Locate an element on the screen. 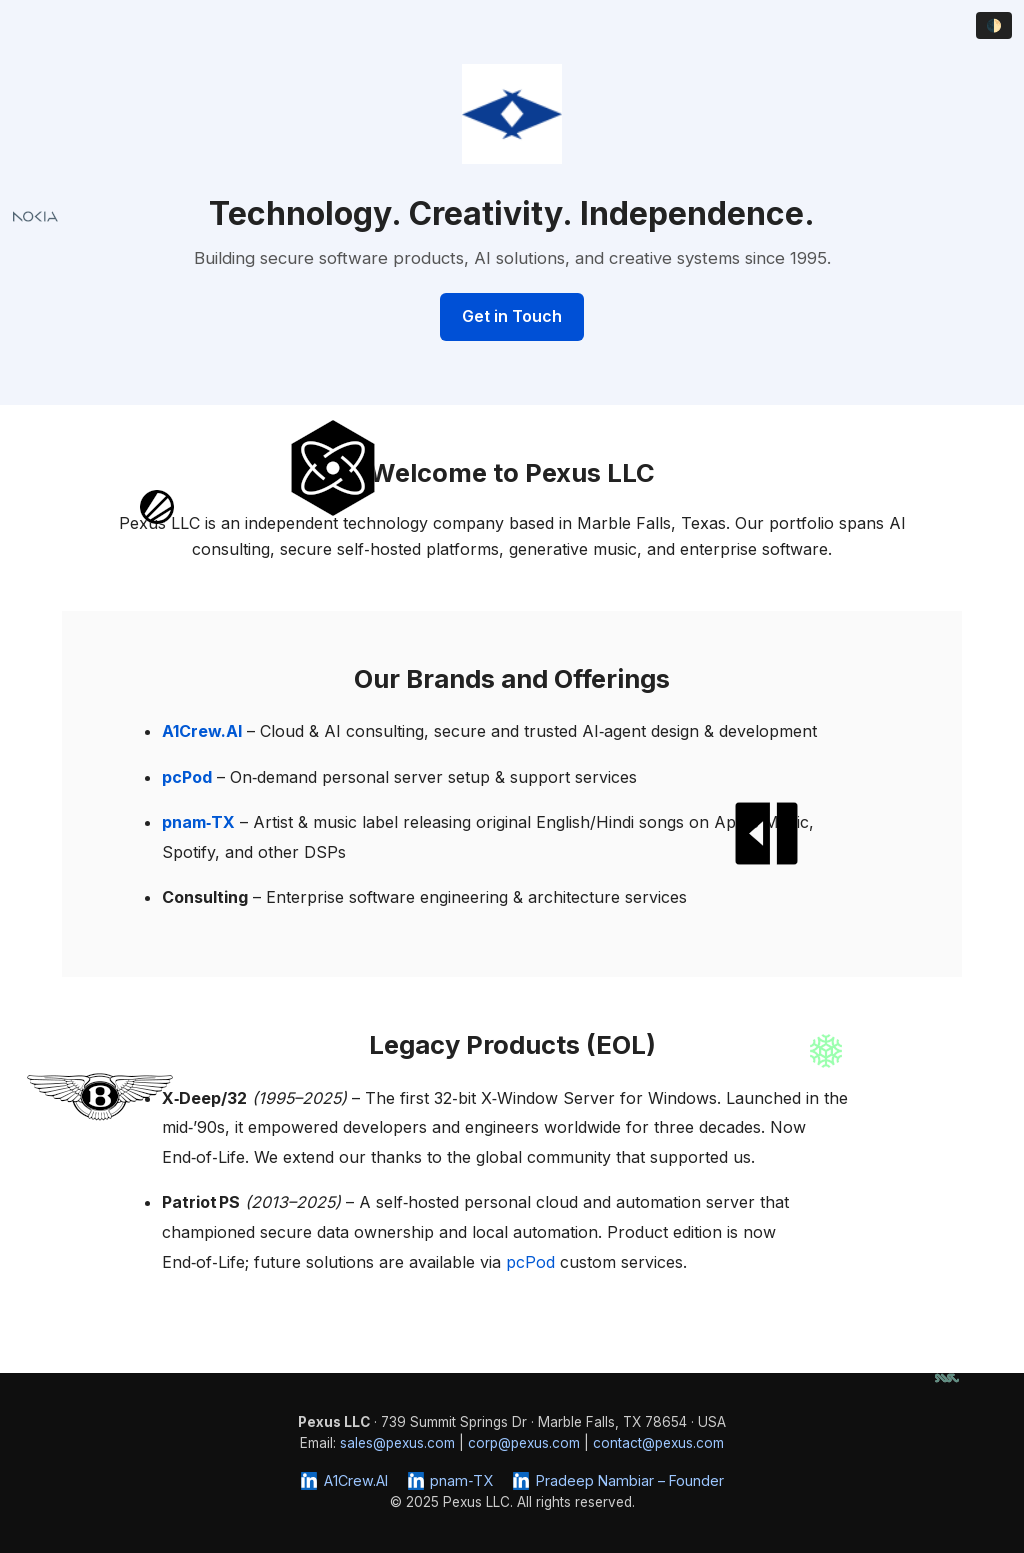  ESL Gaming logo is located at coordinates (157, 507).